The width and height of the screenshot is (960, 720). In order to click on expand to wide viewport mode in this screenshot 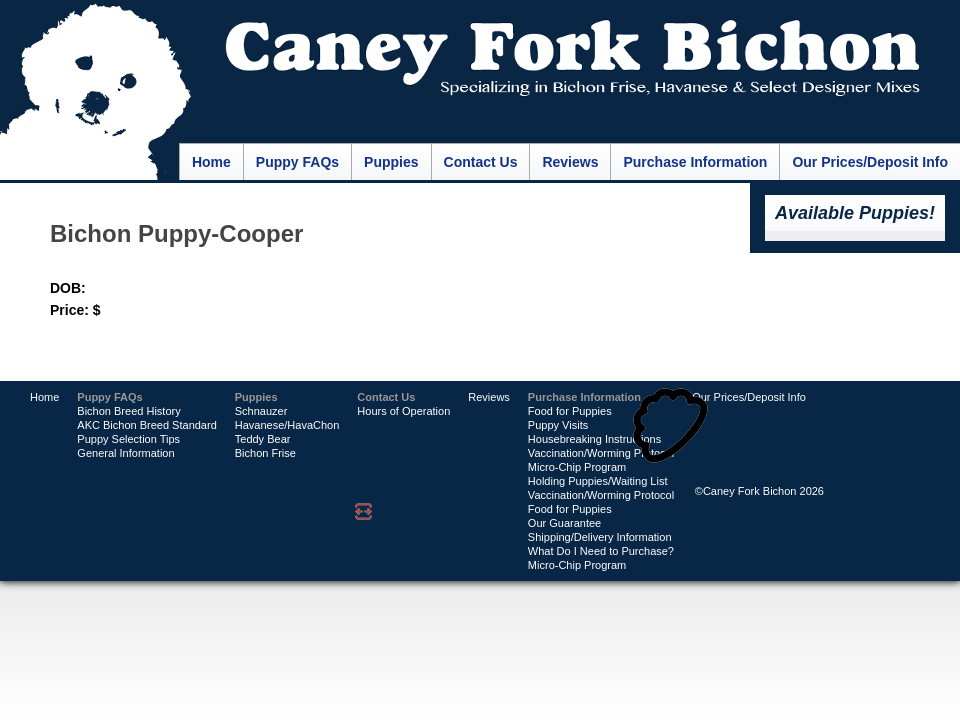, I will do `click(363, 511)`.